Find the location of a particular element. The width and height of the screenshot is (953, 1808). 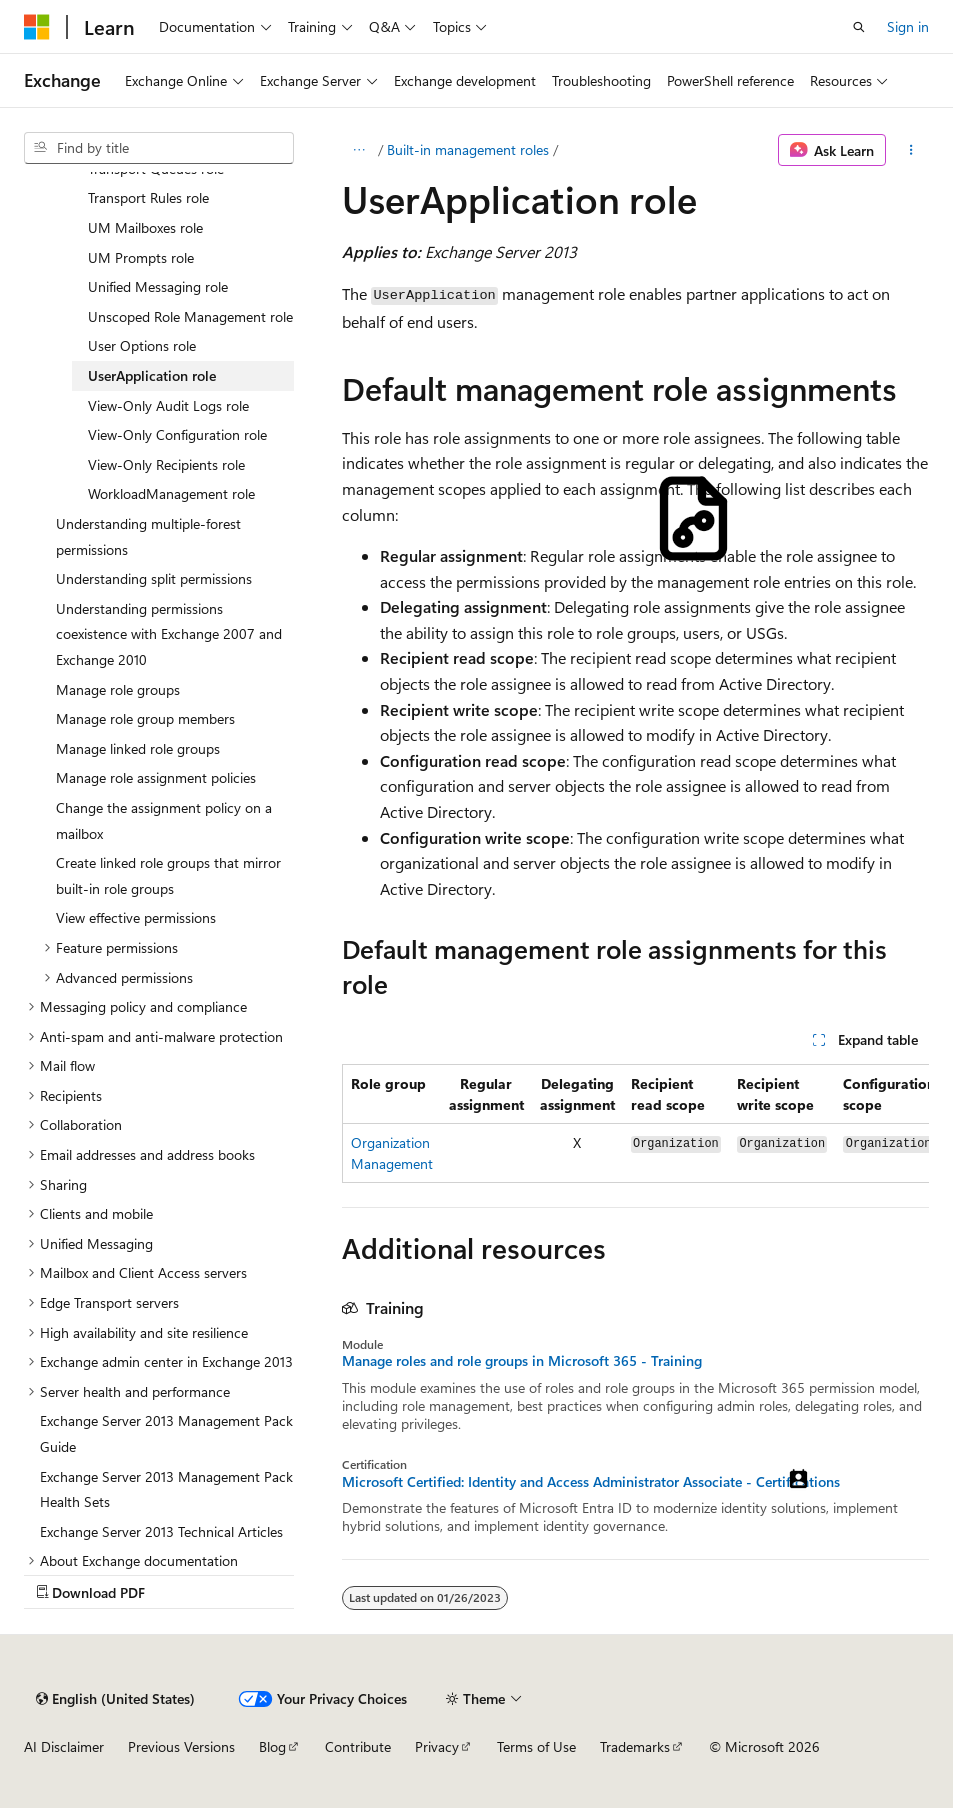

open a vector graphics file is located at coordinates (693, 518).